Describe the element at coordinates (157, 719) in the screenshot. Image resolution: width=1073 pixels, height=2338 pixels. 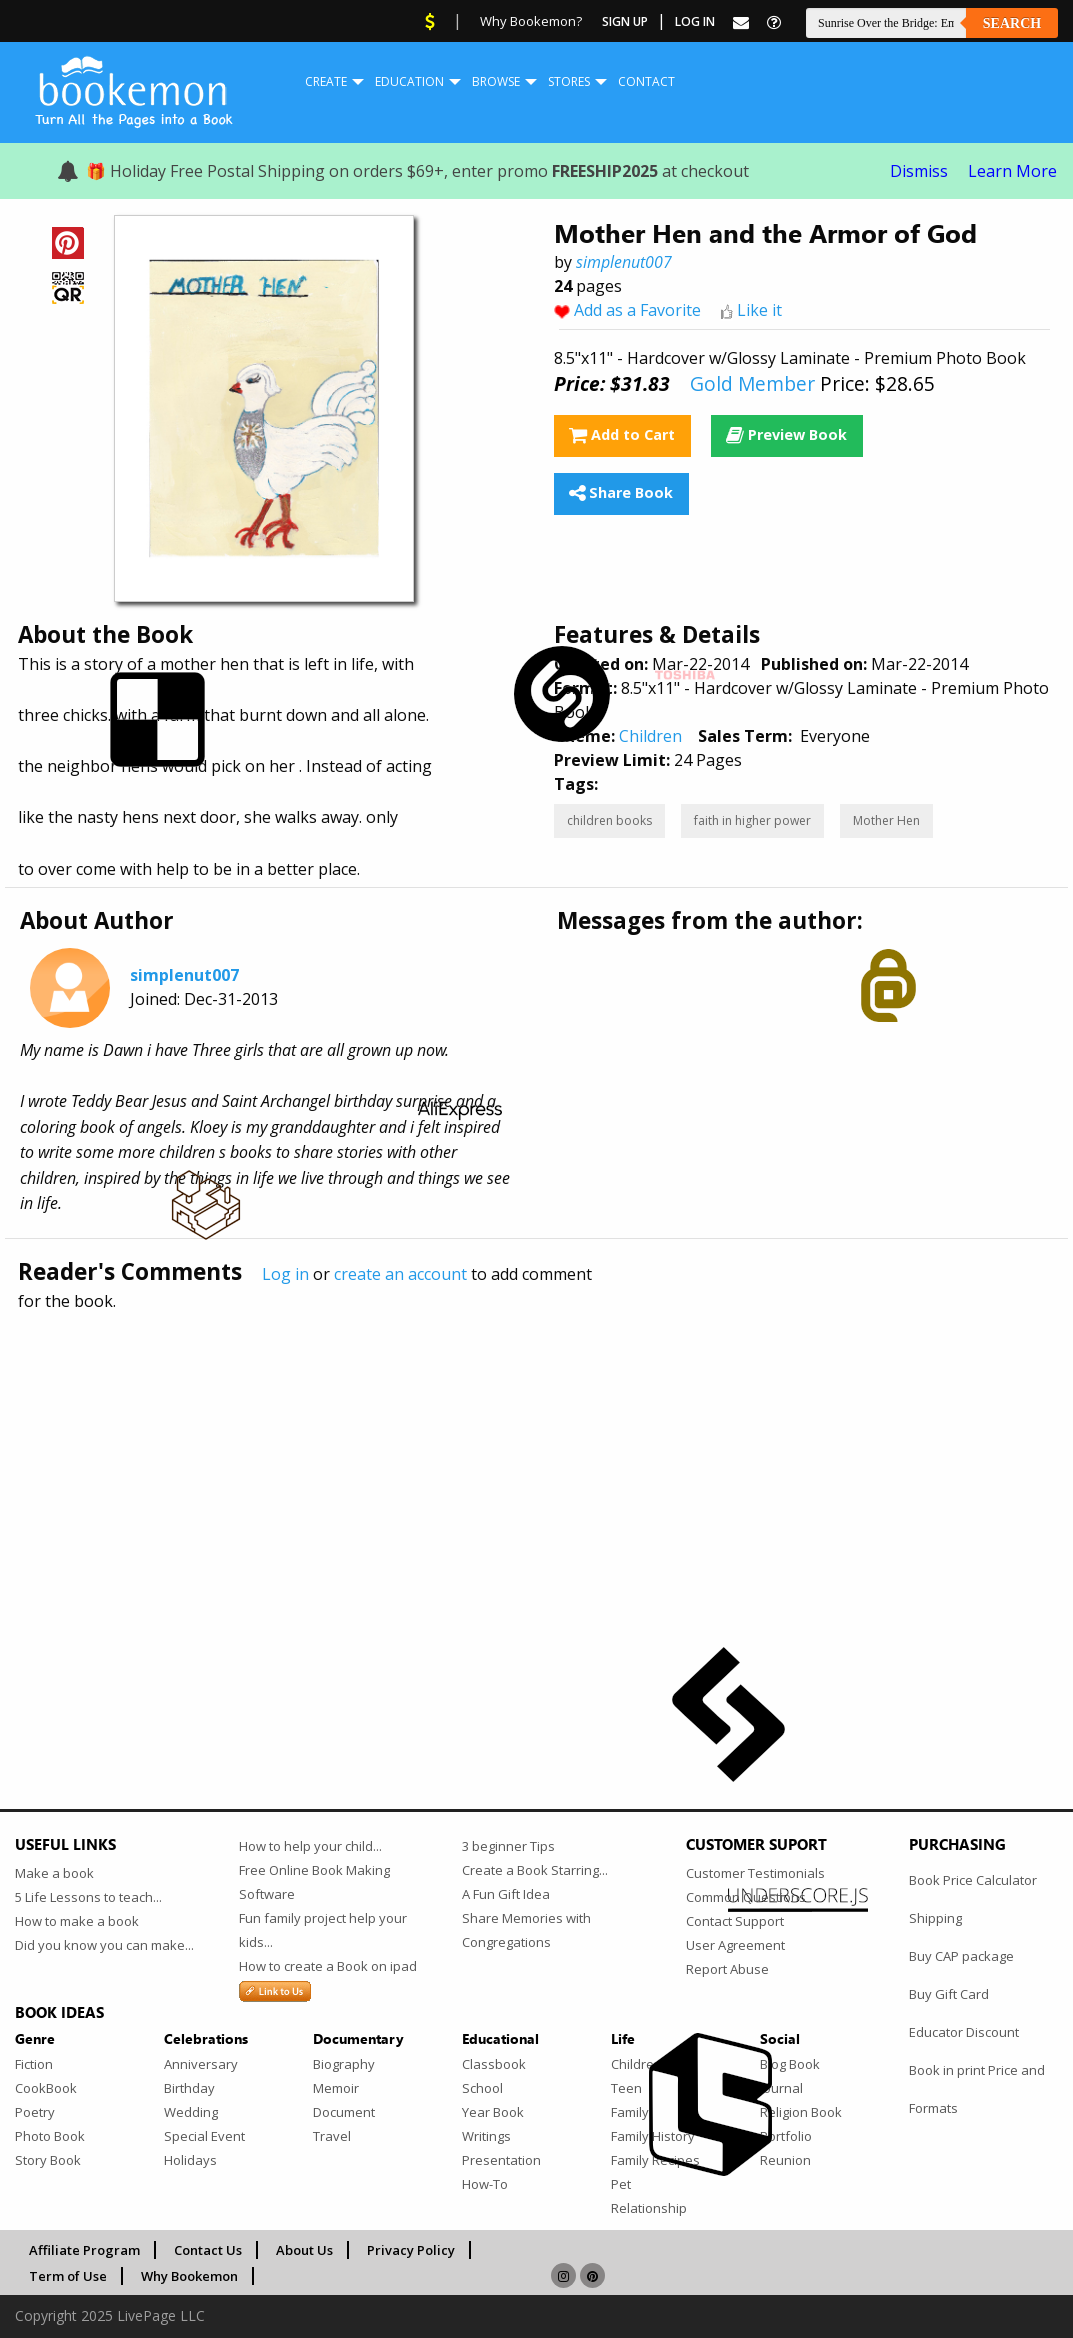
I see `delicious social bookmarking service logo` at that location.